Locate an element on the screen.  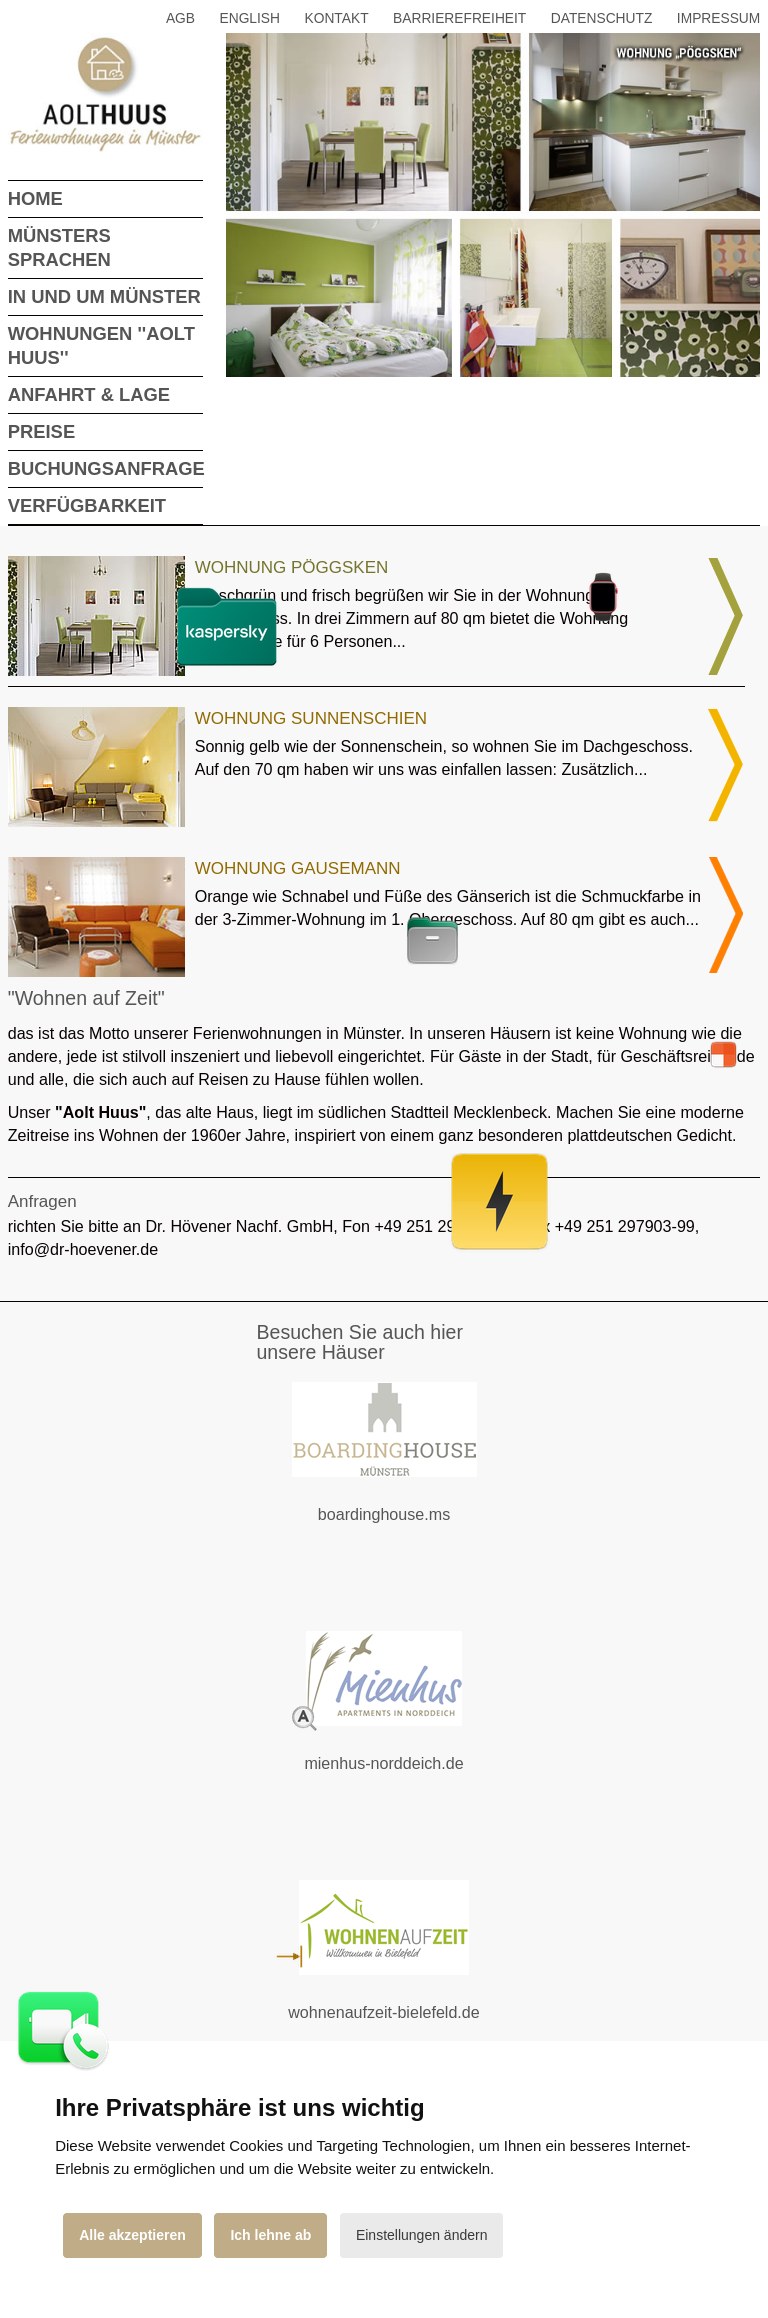
open FaceTime to start a video or audio call is located at coordinates (61, 2029).